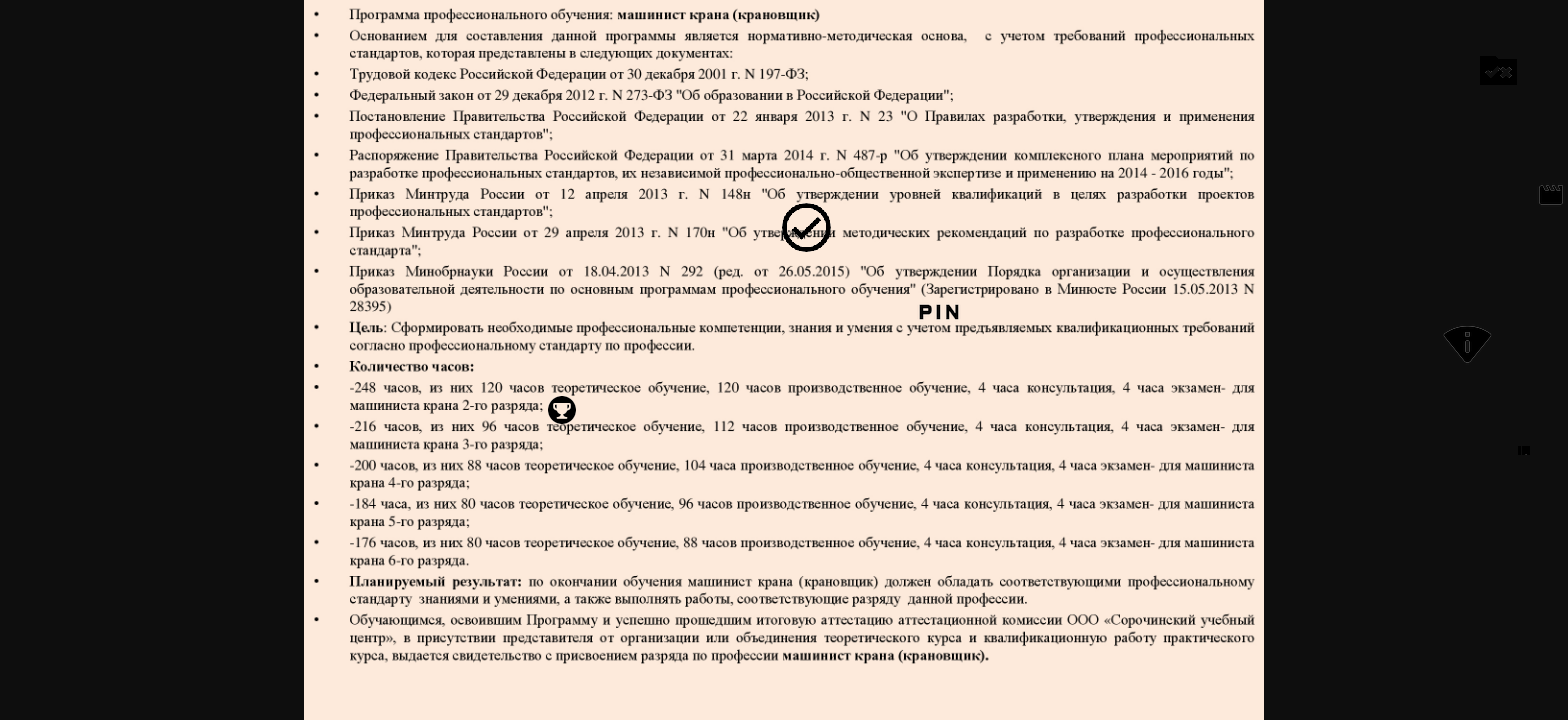 This screenshot has width=1568, height=720. Describe the element at coordinates (806, 227) in the screenshot. I see `indicates a completed or successful action` at that location.